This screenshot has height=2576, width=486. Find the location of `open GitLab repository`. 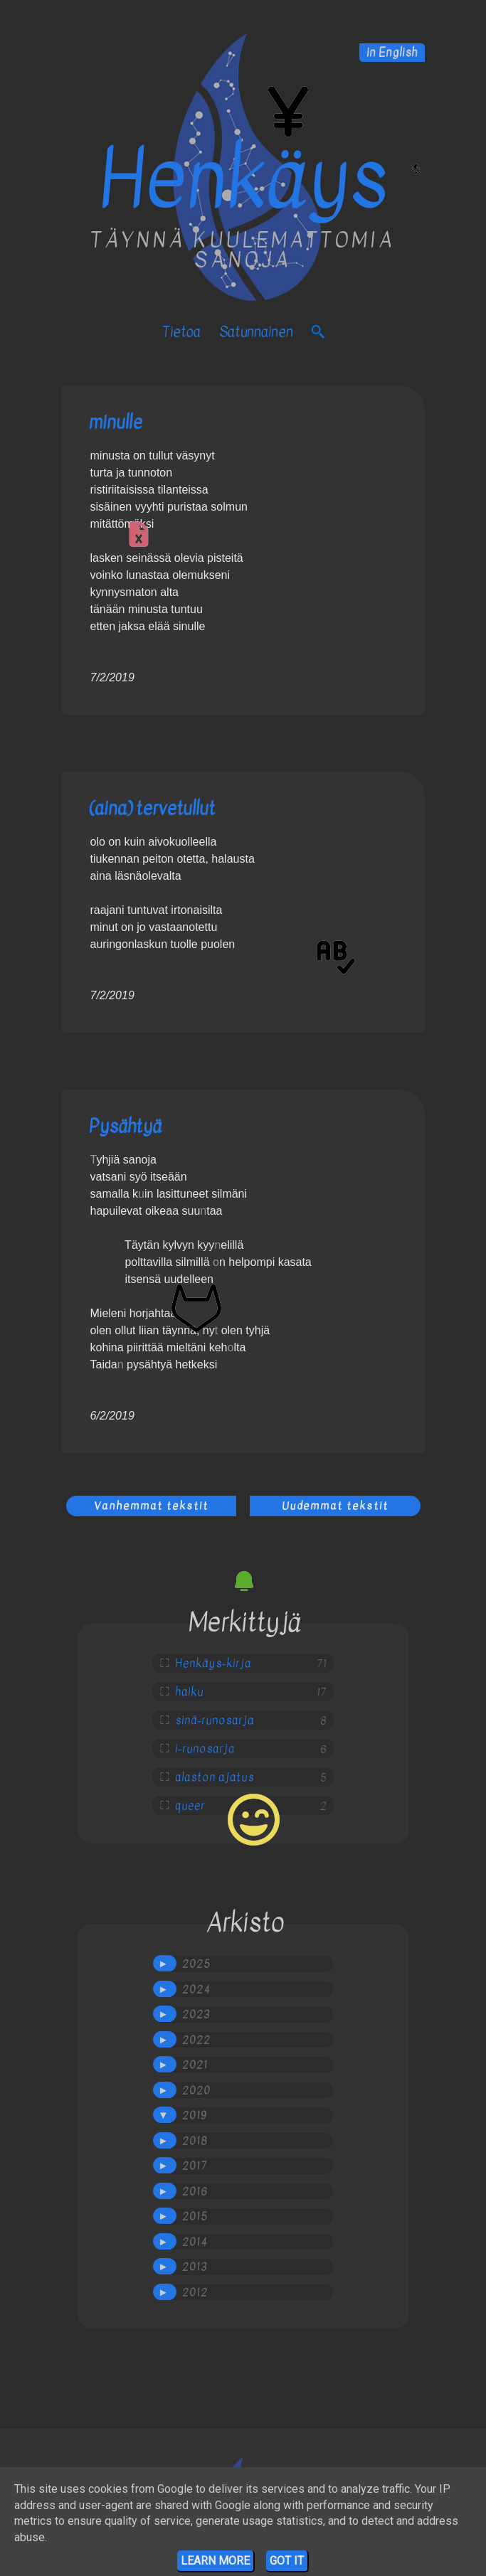

open GitLab repository is located at coordinates (196, 1307).